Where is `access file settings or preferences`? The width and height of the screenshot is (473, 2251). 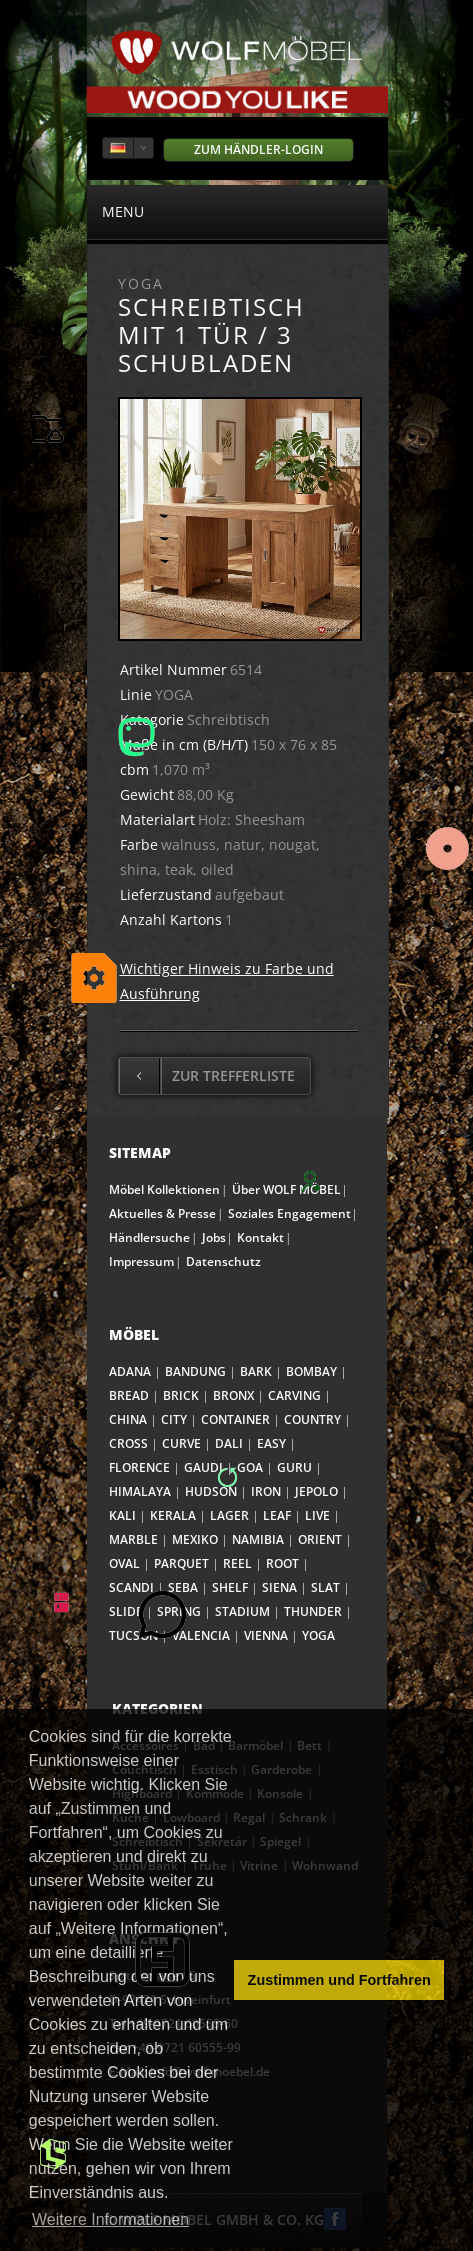
access file settings or preferences is located at coordinates (94, 978).